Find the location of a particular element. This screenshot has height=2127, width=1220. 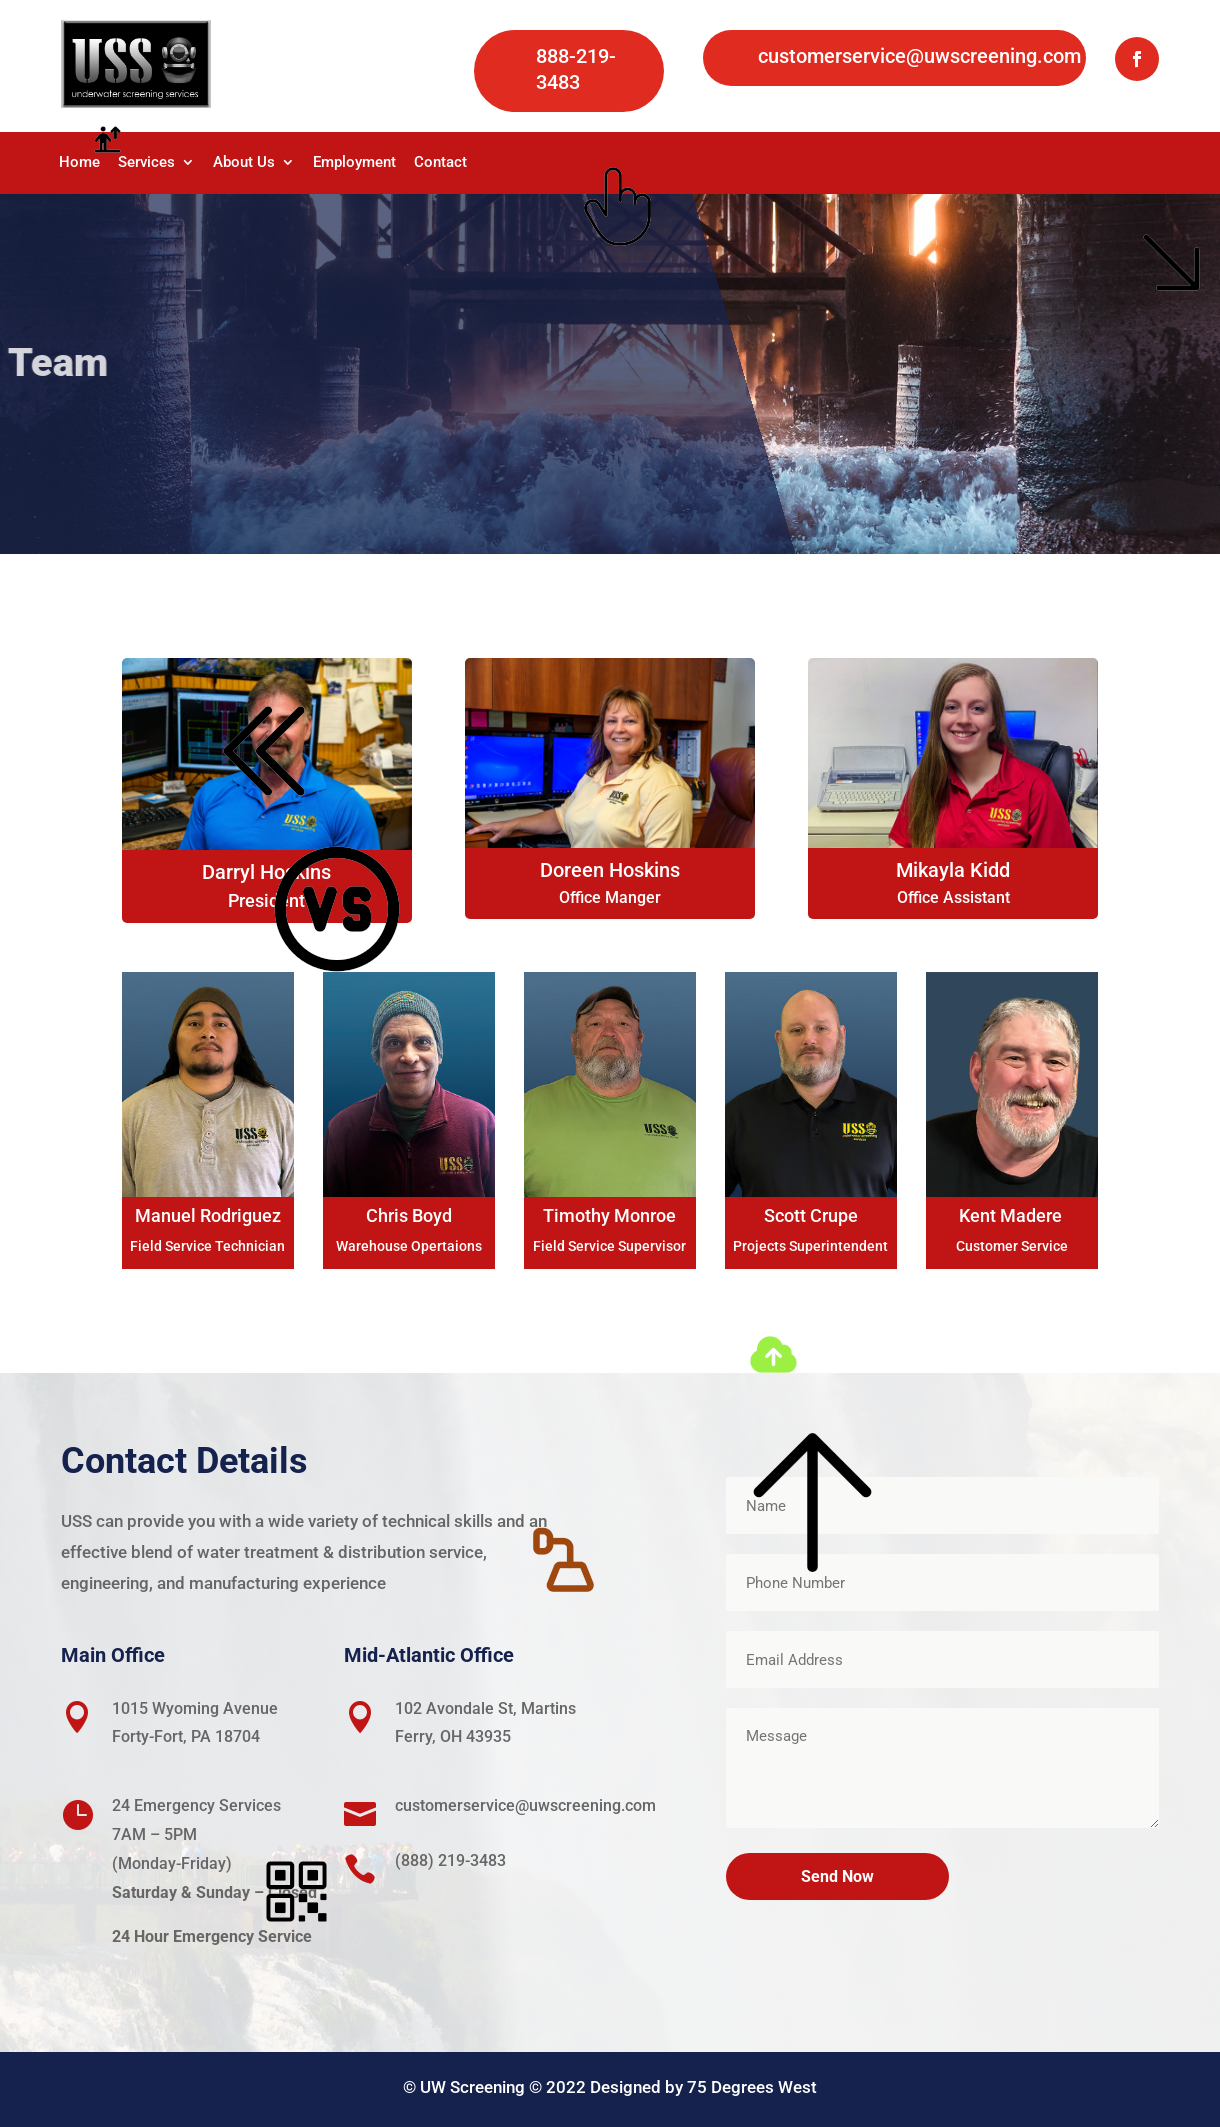

toggle wall lamp or sconce lighting is located at coordinates (563, 1561).